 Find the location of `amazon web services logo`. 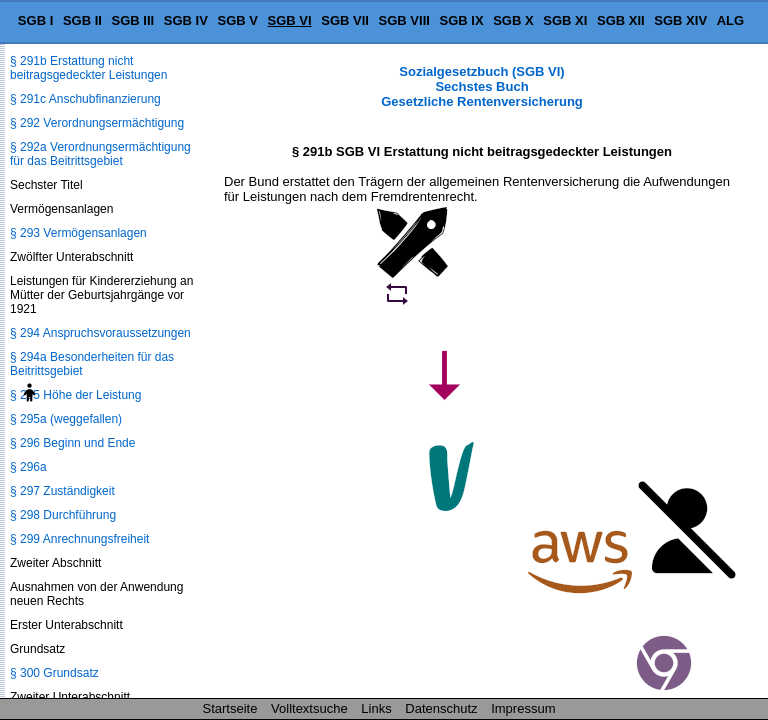

amazon web services logo is located at coordinates (580, 562).